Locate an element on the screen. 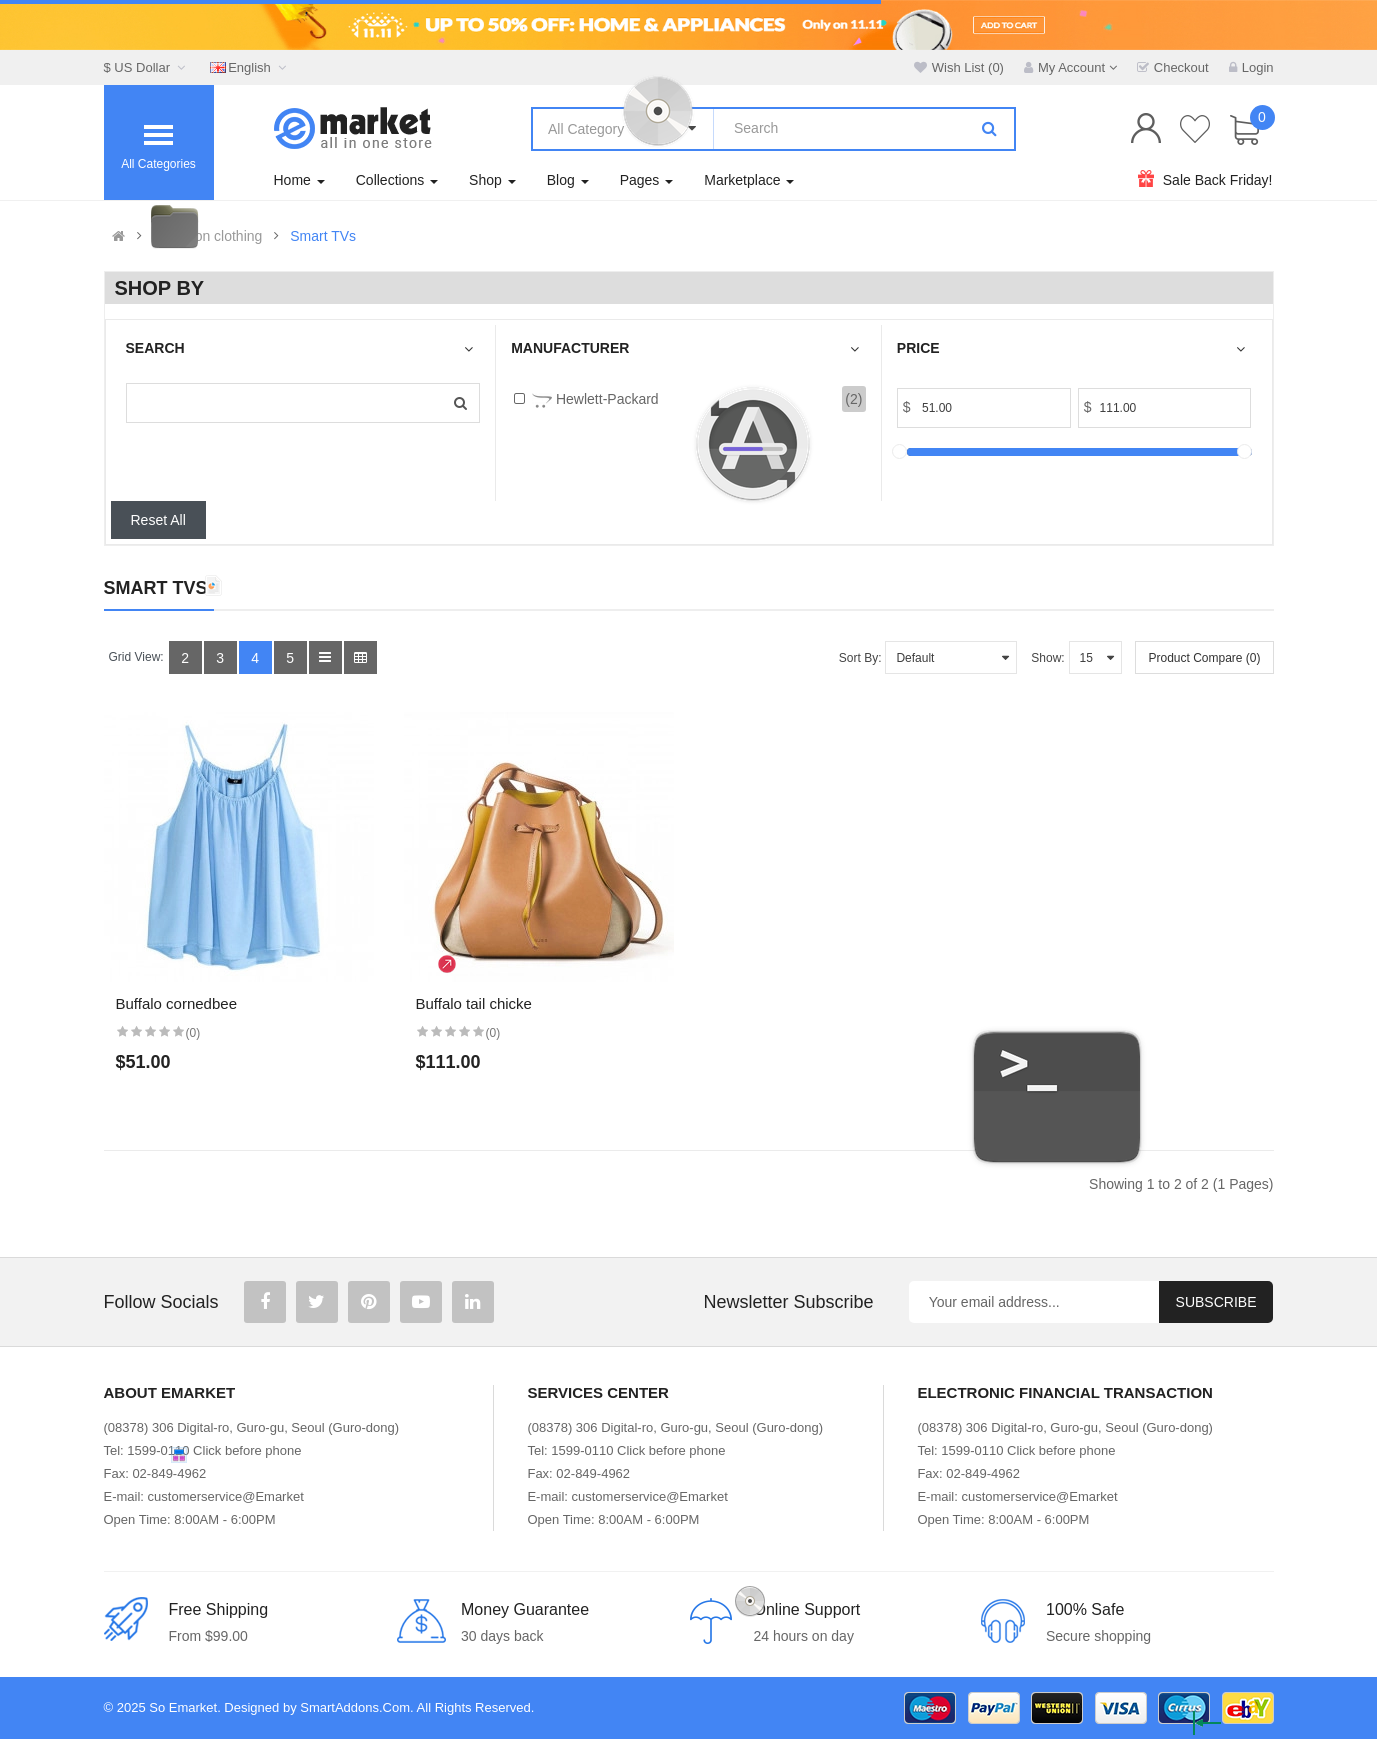 This screenshot has width=1377, height=1739. indicates a CD-RW (rewritable disc) drive or media is located at coordinates (658, 111).